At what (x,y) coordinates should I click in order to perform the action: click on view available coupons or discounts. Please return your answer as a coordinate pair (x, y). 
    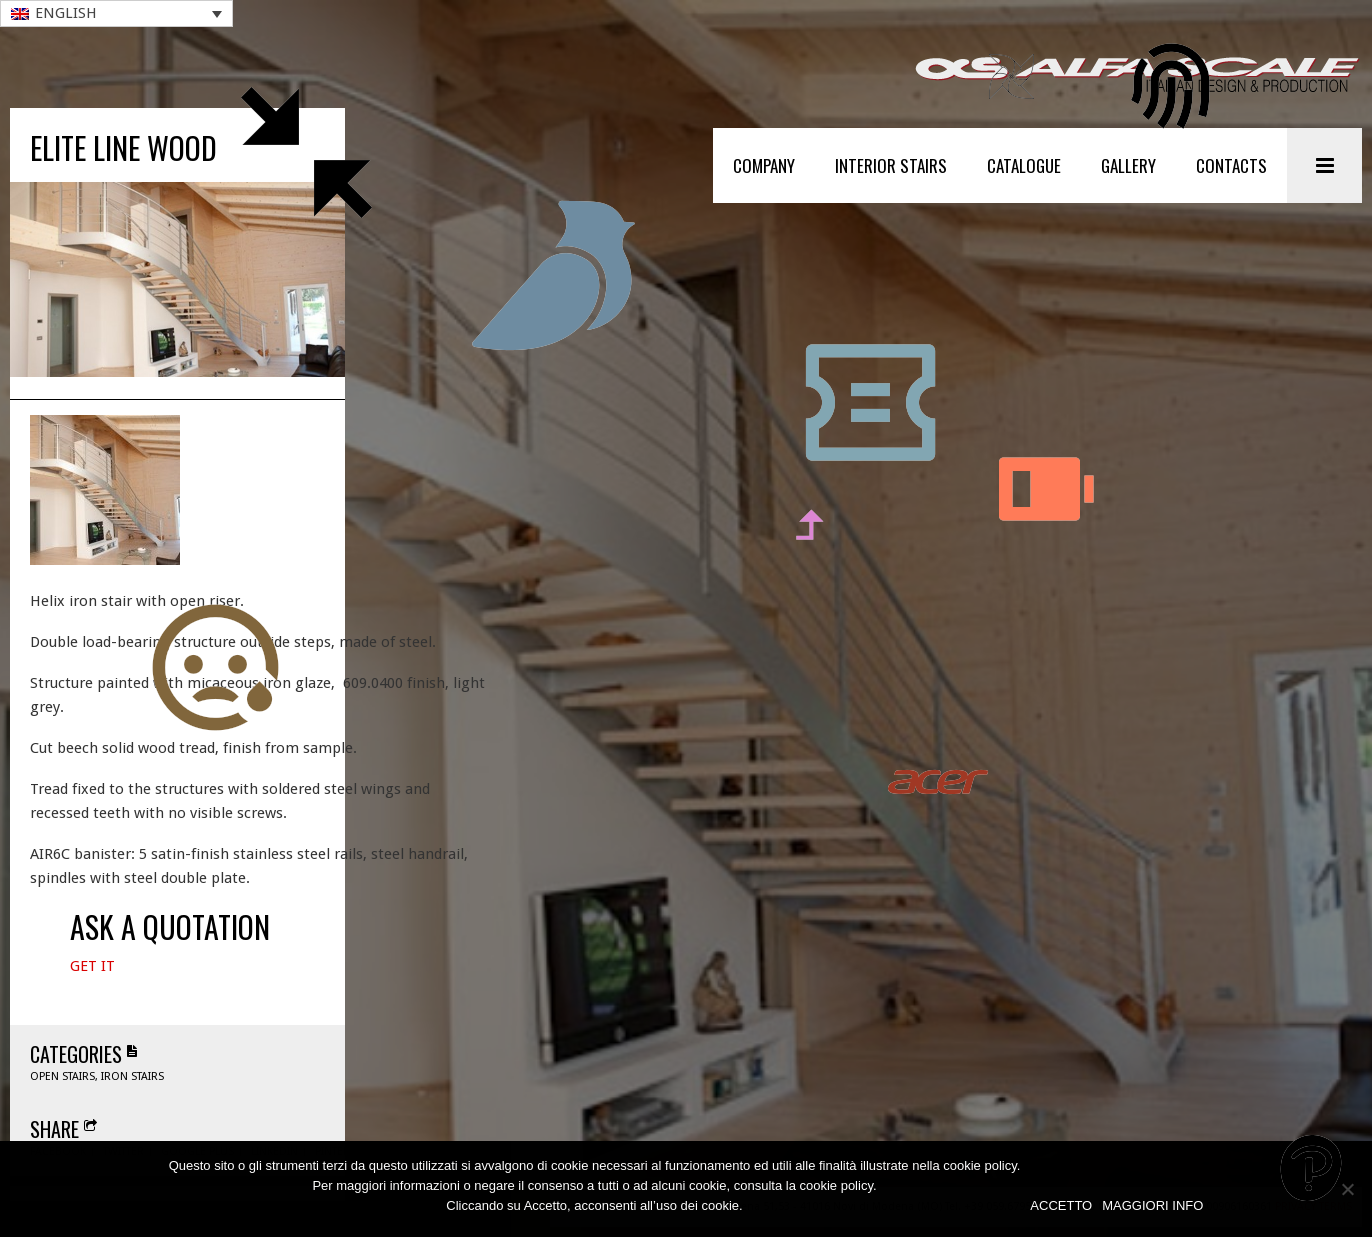
    Looking at the image, I should click on (870, 402).